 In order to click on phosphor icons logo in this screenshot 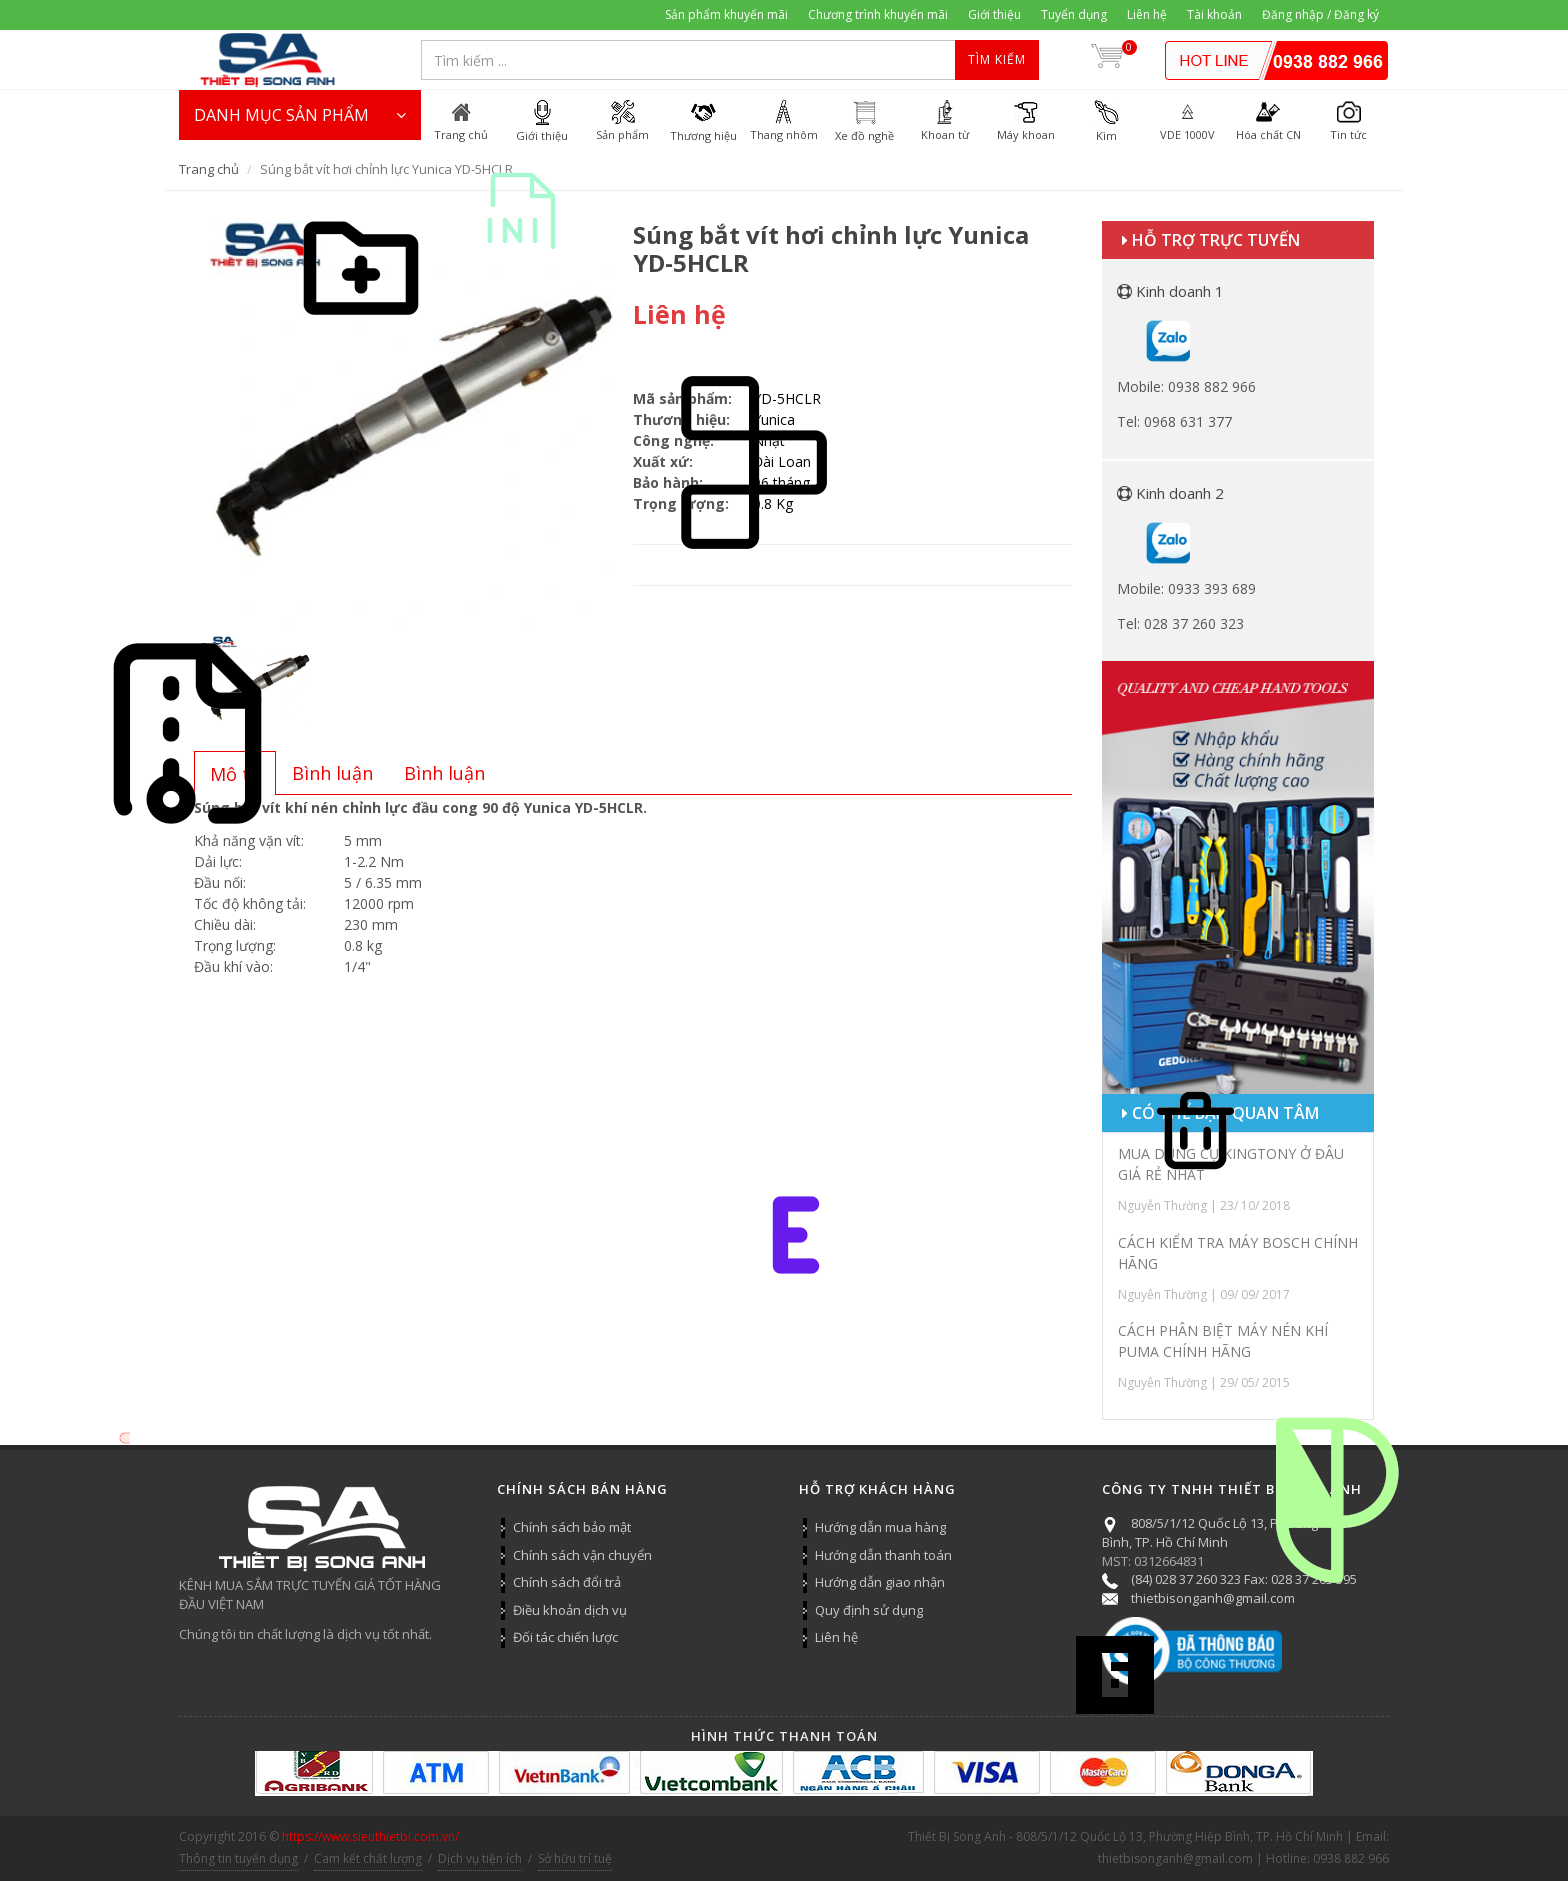, I will do `click(1325, 1491)`.